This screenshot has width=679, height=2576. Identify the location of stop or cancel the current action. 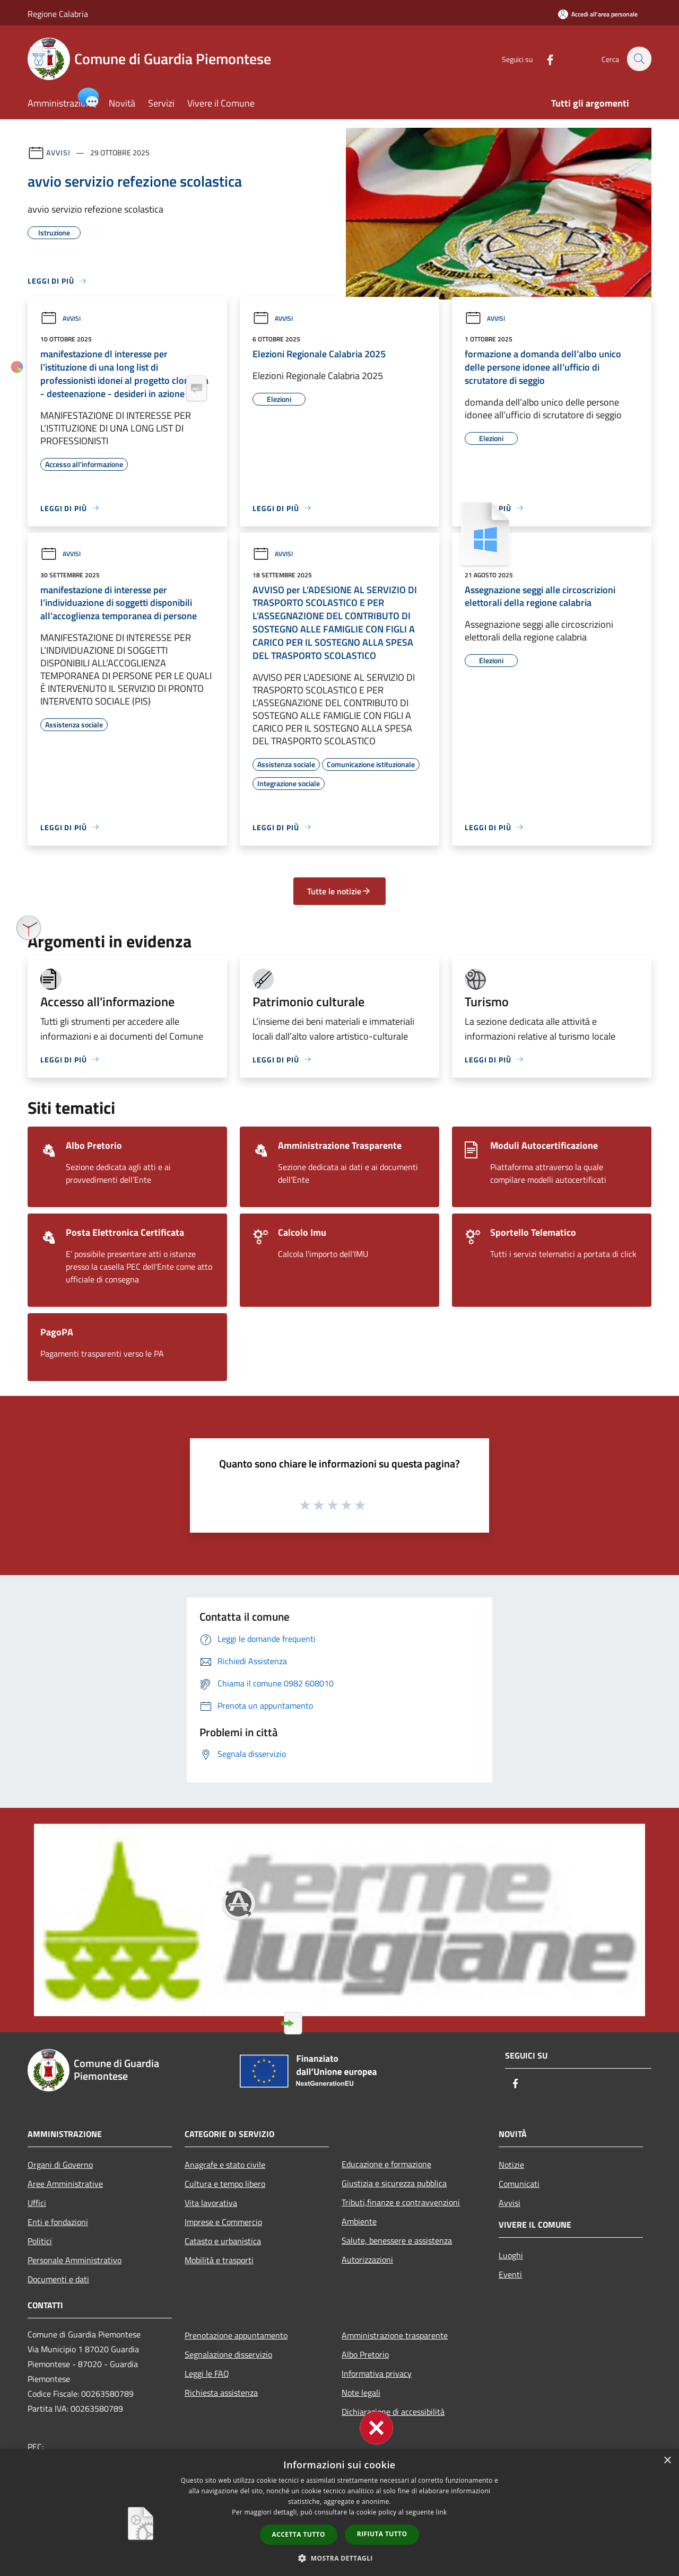
(376, 2428).